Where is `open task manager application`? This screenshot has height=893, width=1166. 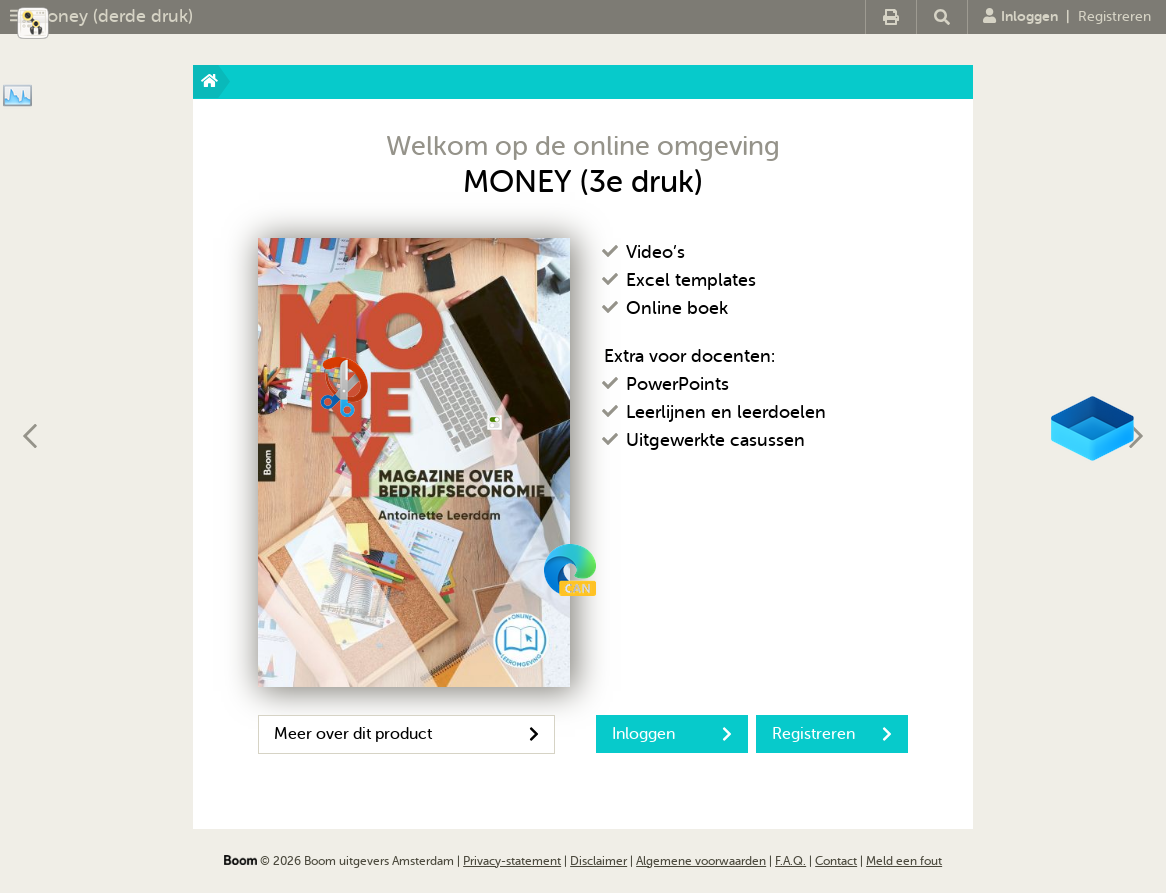 open task manager application is located at coordinates (17, 95).